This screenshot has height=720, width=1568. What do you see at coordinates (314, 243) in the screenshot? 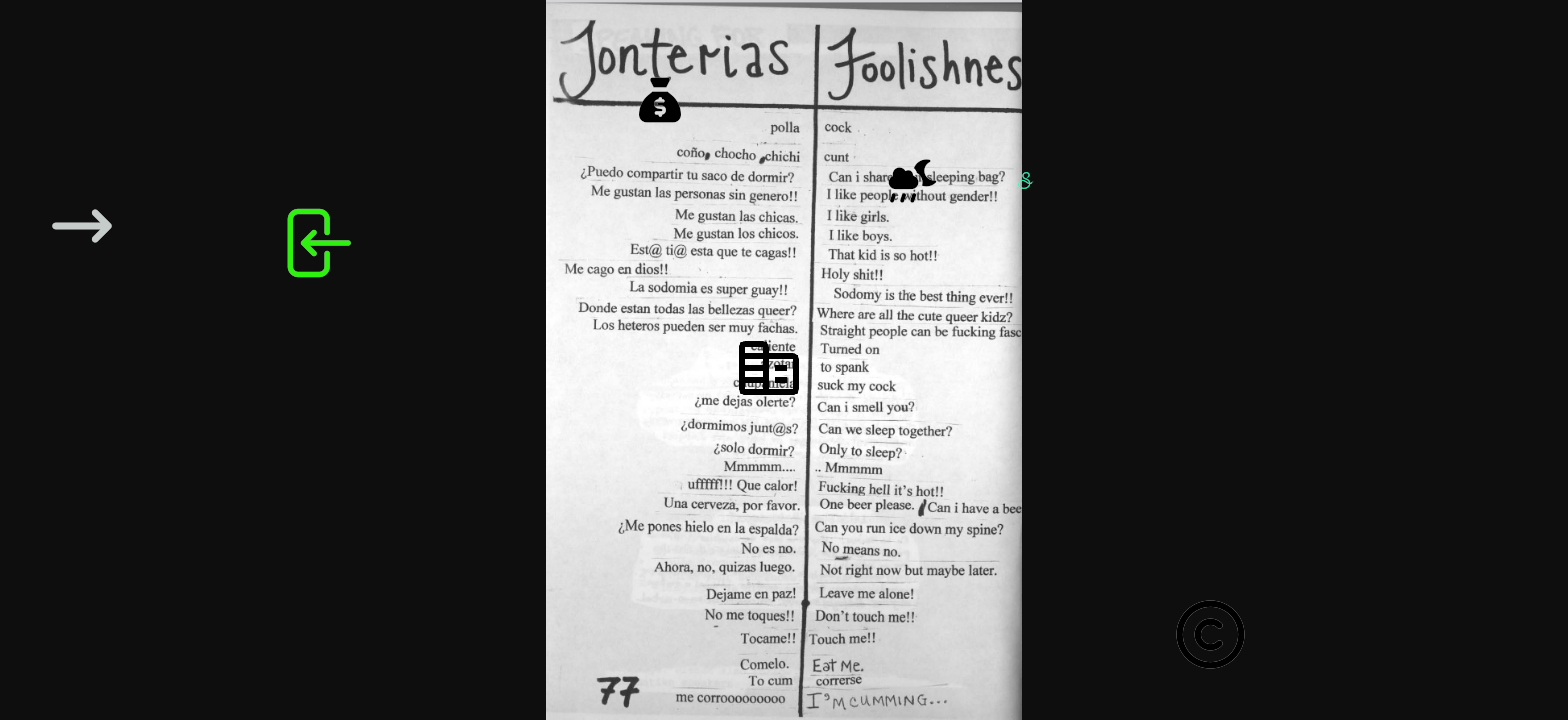
I see `log out of your account` at bounding box center [314, 243].